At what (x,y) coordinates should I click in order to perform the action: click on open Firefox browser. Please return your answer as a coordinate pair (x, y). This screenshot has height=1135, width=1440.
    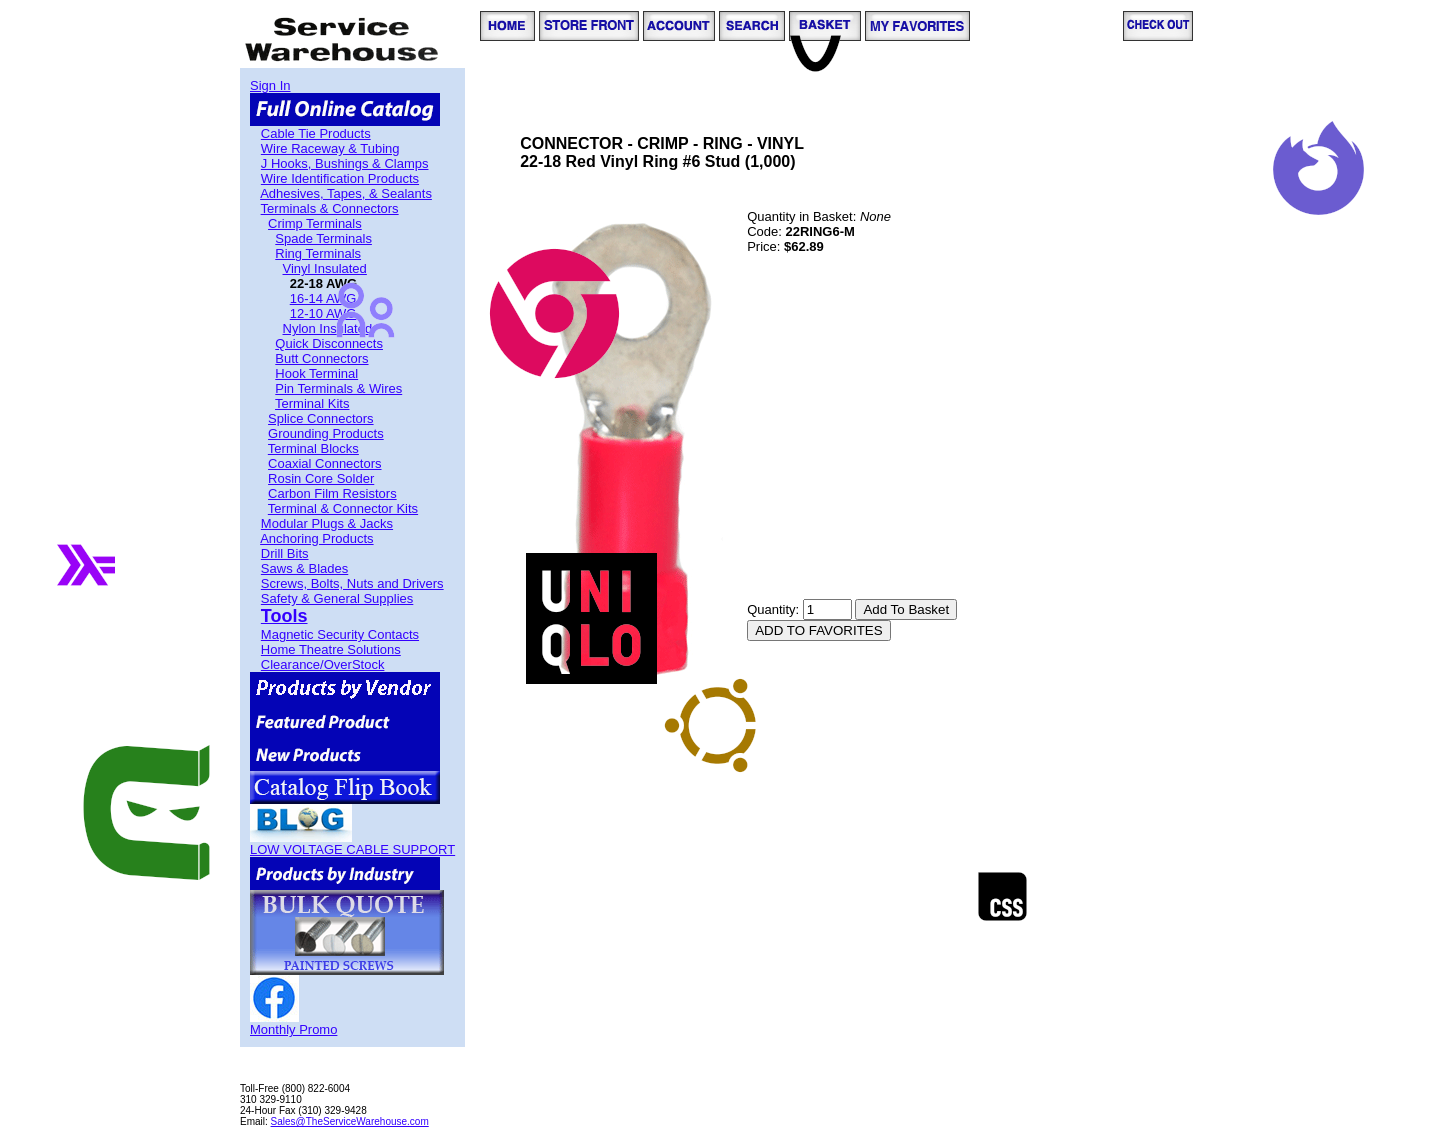
    Looking at the image, I should click on (1318, 169).